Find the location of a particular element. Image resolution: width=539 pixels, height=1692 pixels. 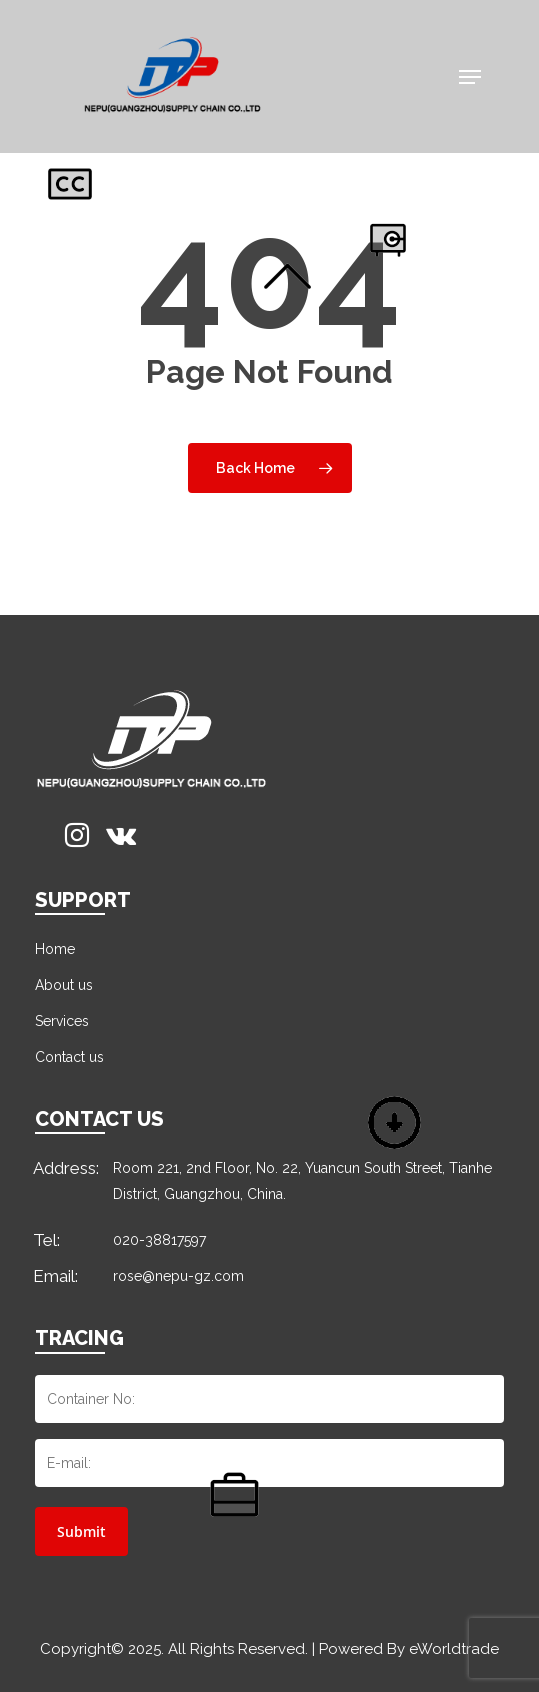

collapse an expanded section is located at coordinates (287, 289).